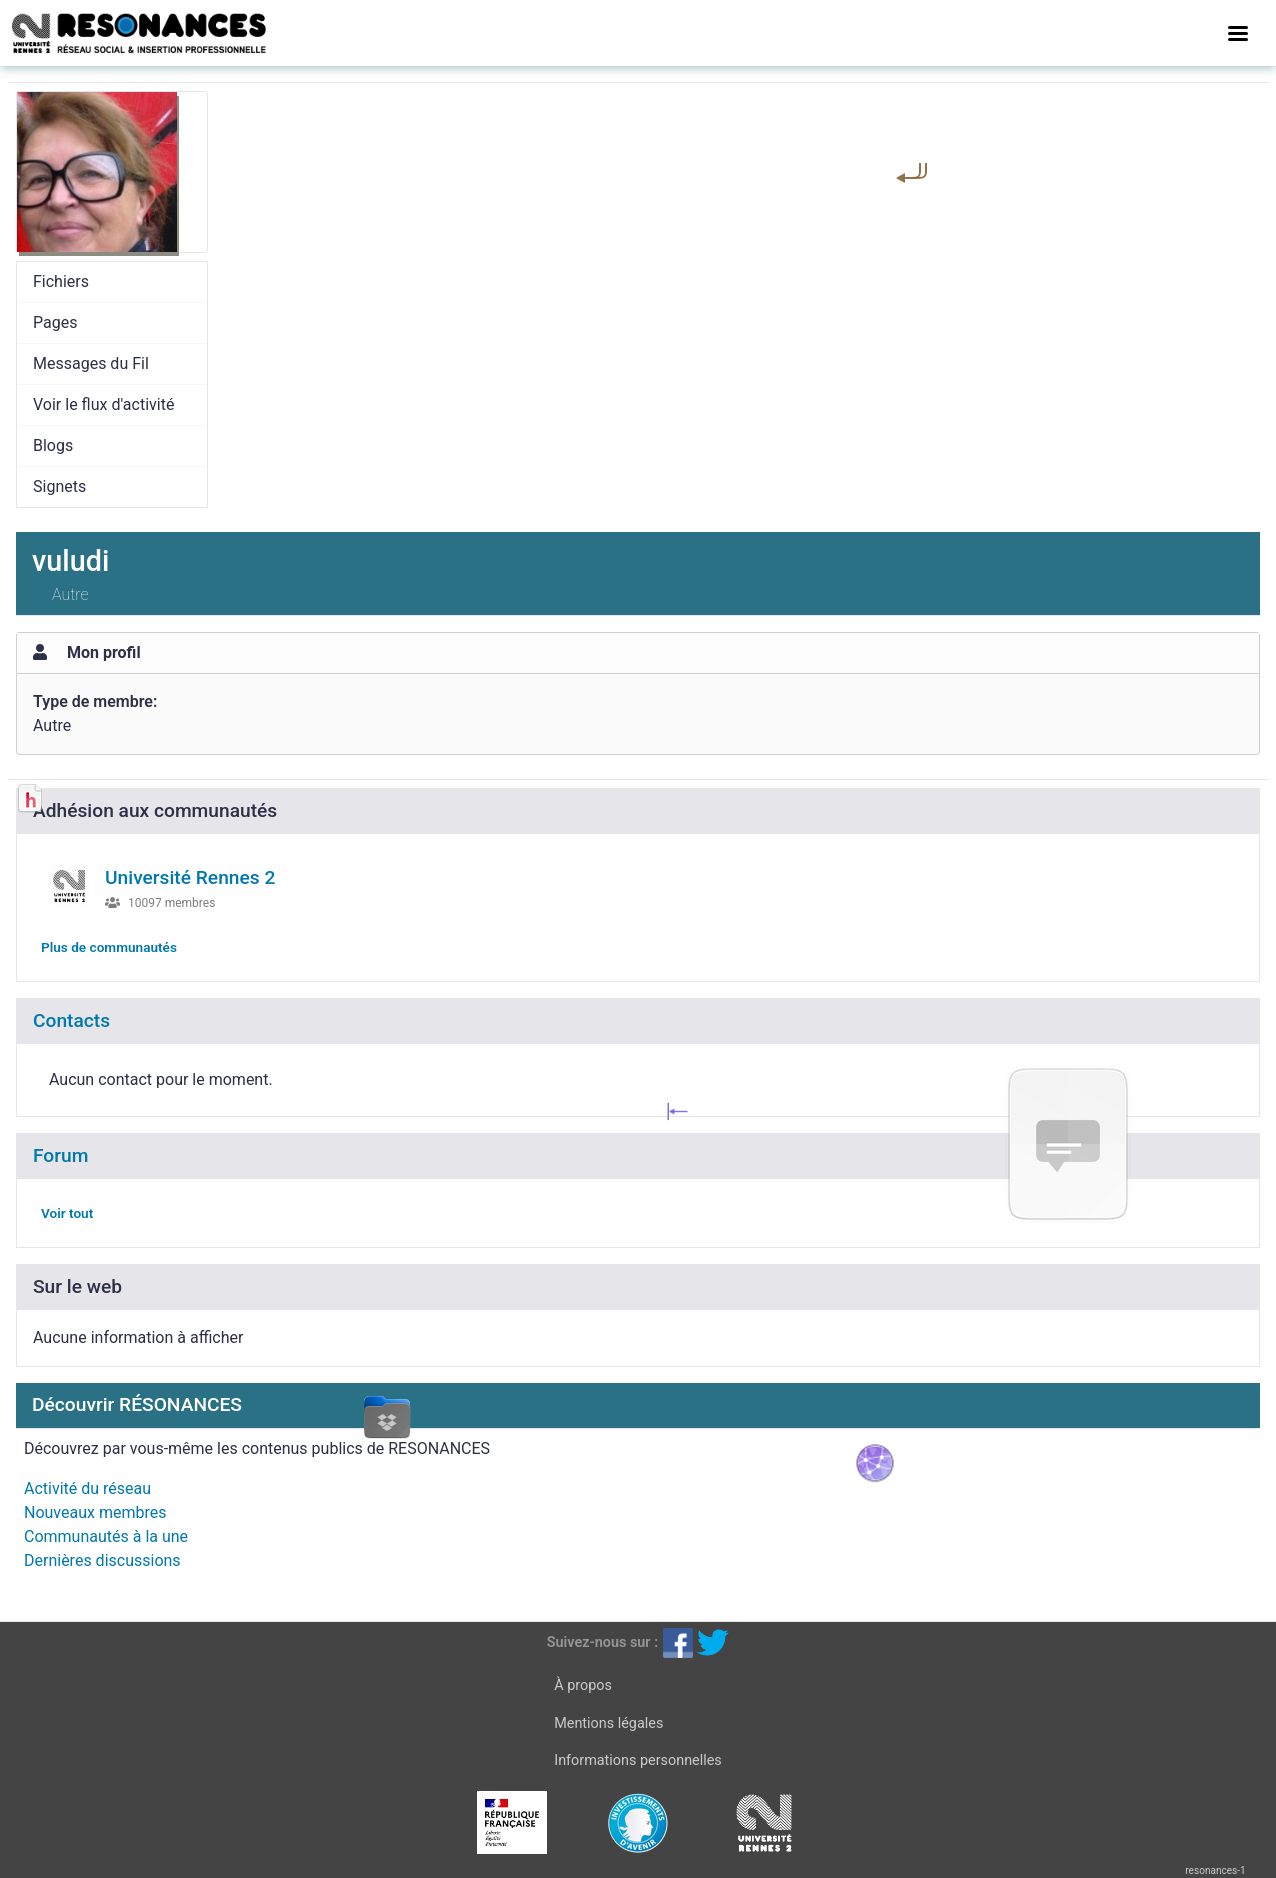 The image size is (1276, 1878). Describe the element at coordinates (677, 1111) in the screenshot. I see `go to the first item in a list or sequence` at that location.